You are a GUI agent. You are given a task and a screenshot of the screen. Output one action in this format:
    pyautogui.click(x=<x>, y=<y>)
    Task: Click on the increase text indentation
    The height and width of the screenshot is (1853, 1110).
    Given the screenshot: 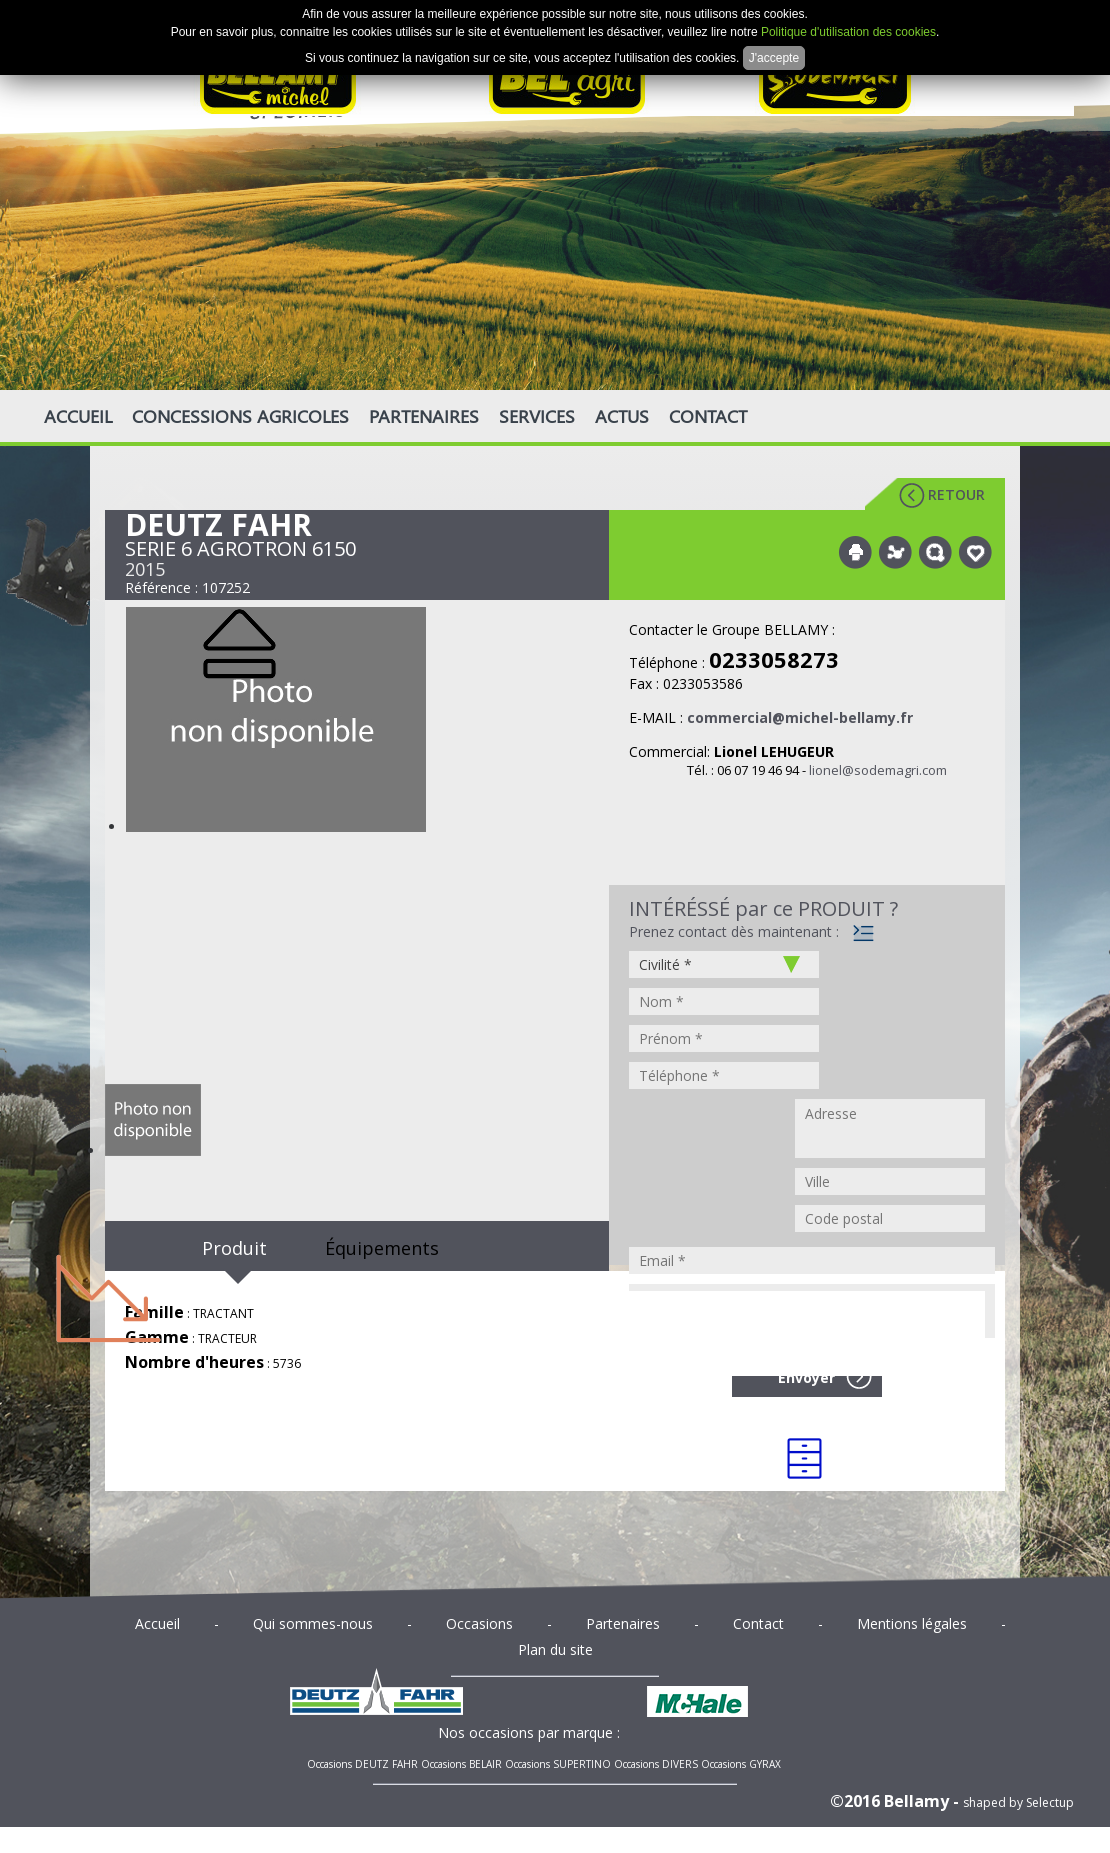 What is the action you would take?
    pyautogui.click(x=863, y=933)
    